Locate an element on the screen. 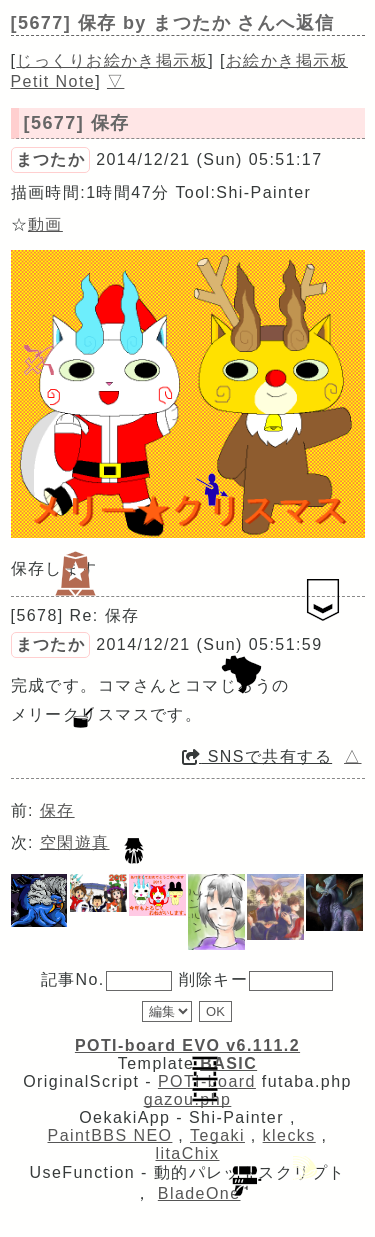  access shrine or altar features in gameplay is located at coordinates (75, 573).